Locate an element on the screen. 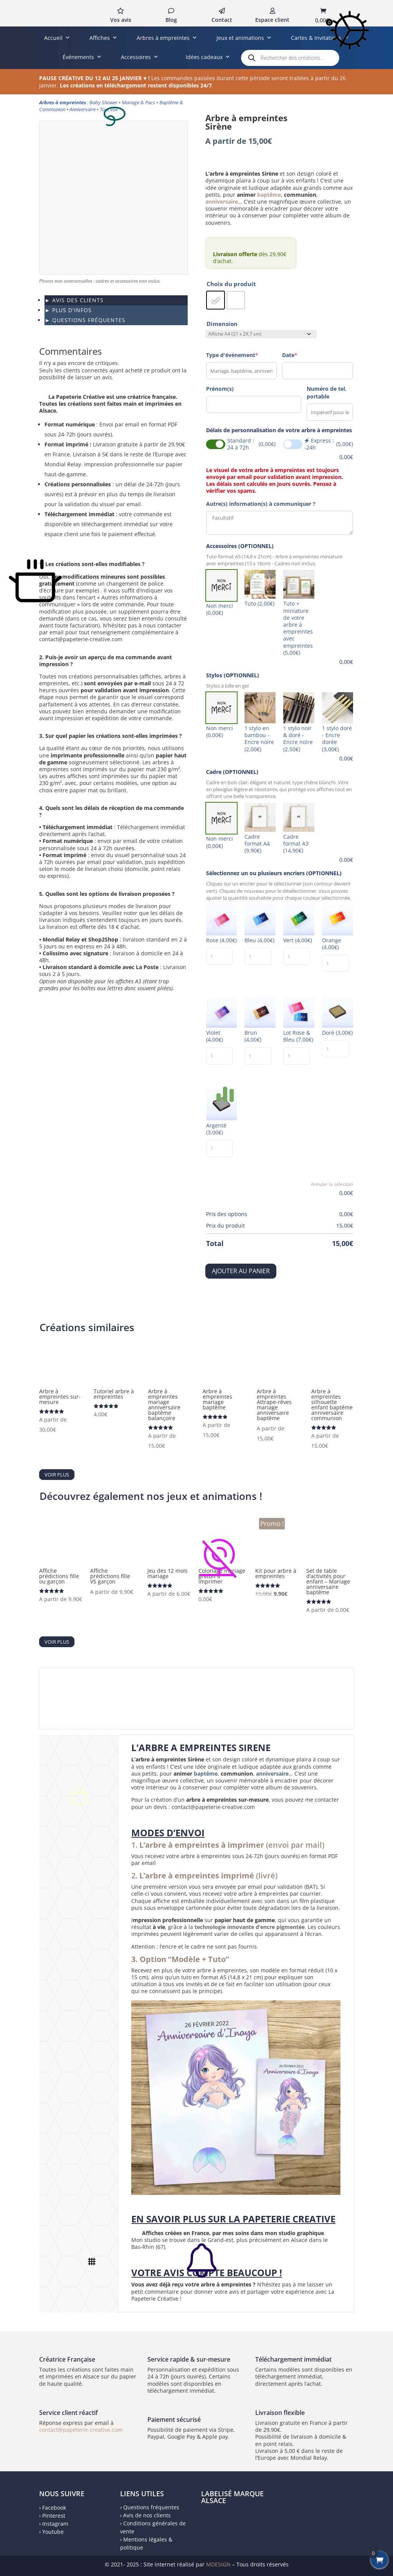 The height and width of the screenshot is (2576, 393). view items in grid layout is located at coordinates (92, 2262).